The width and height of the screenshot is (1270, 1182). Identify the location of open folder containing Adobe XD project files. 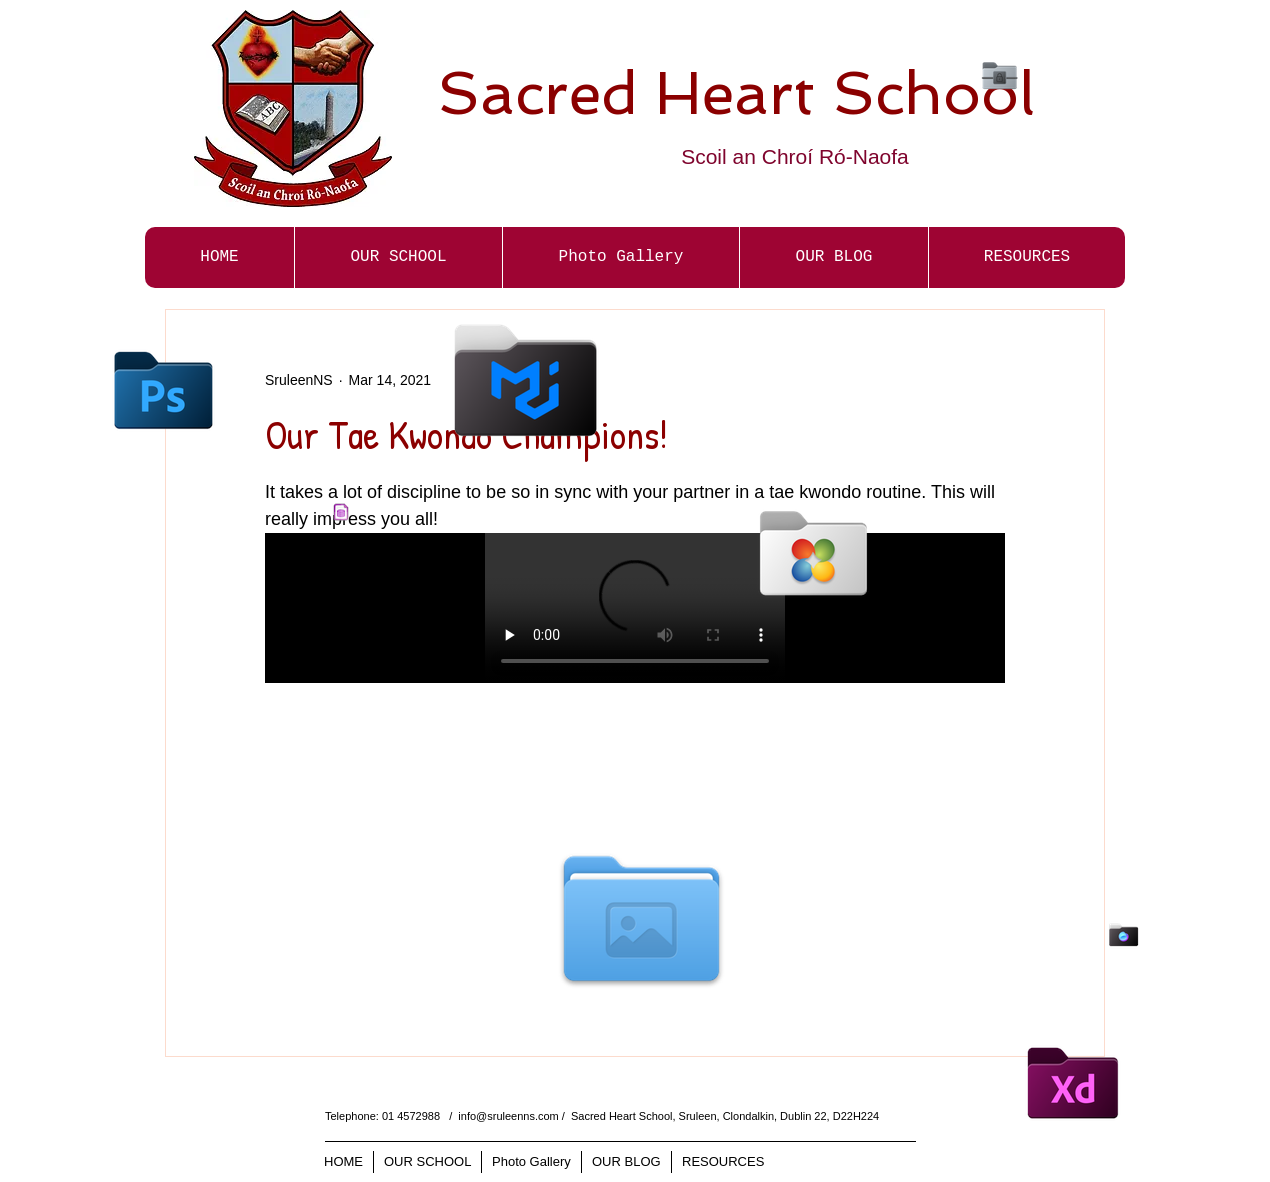
(1072, 1085).